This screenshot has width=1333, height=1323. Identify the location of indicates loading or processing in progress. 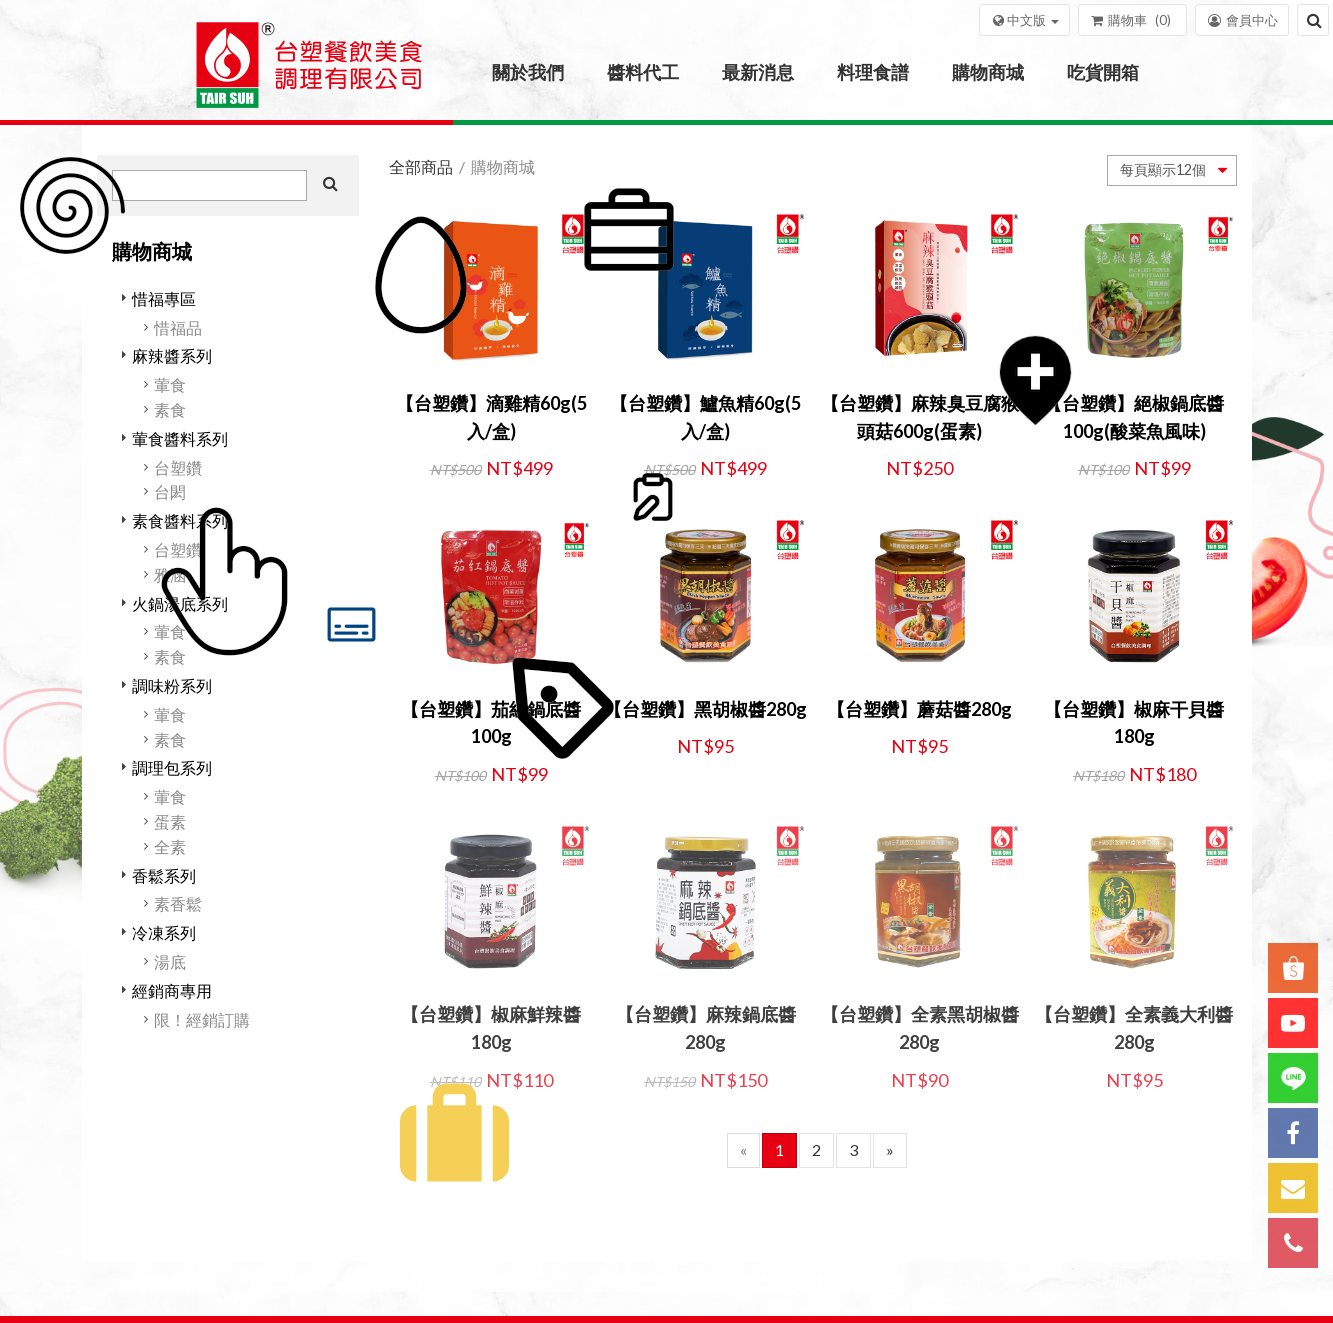
(66, 203).